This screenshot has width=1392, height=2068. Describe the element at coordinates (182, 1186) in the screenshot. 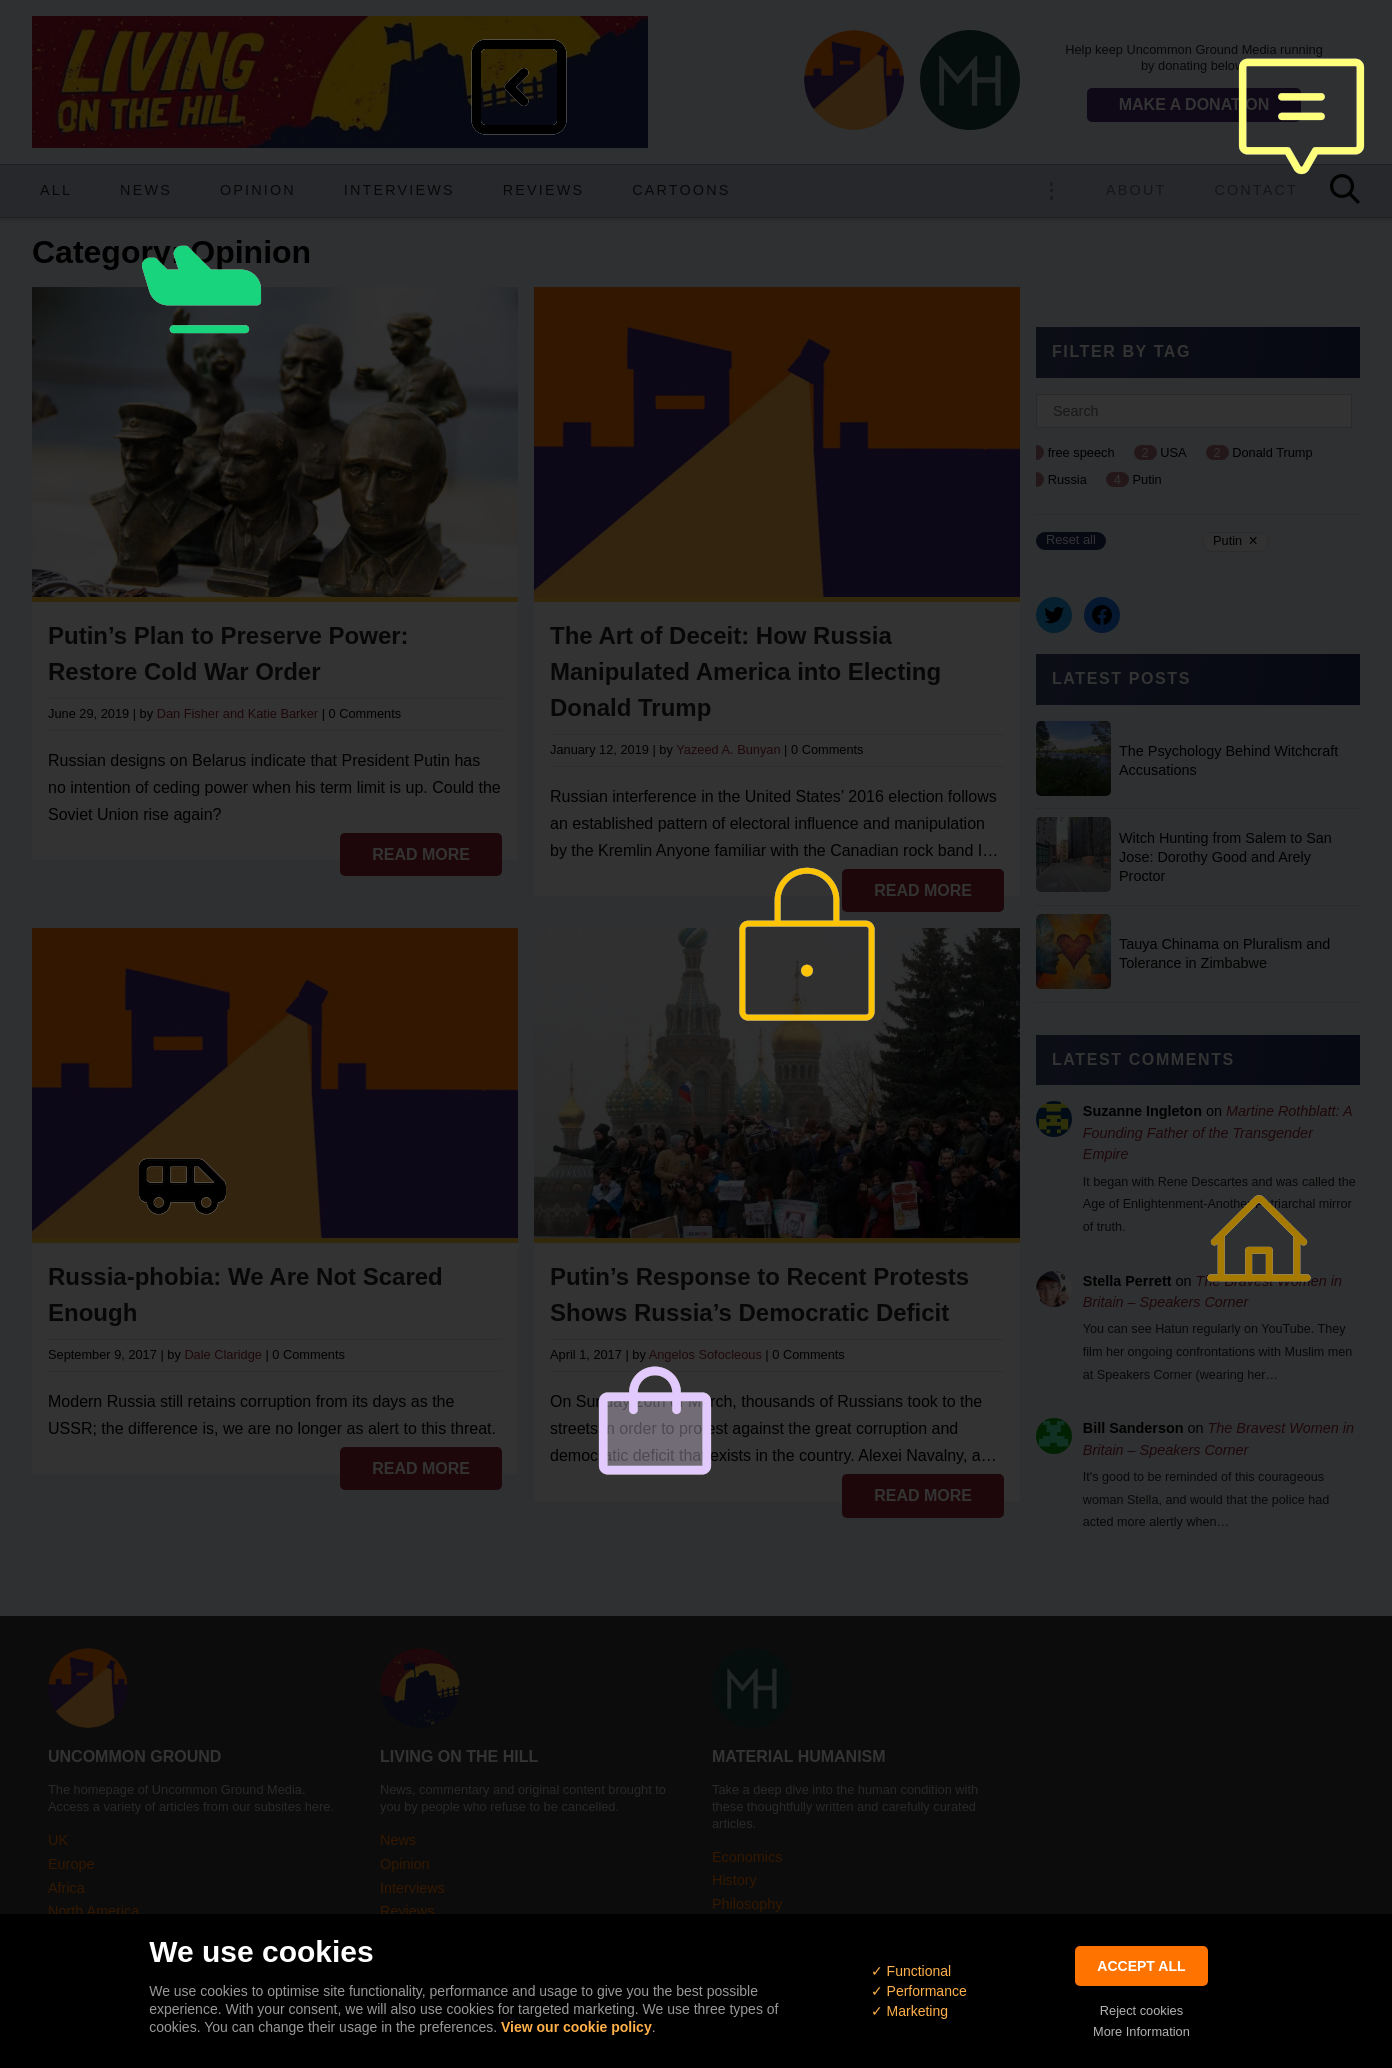

I see `access airport shuttle services` at that location.